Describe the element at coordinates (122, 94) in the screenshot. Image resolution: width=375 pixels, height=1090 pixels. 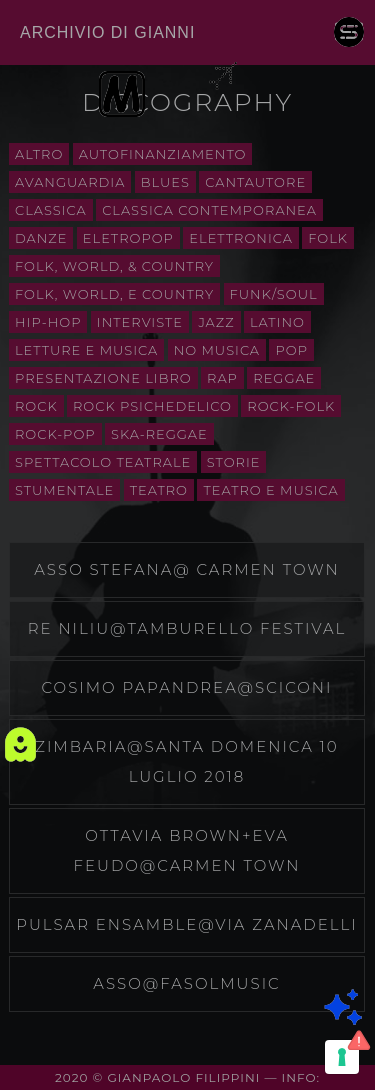
I see `open MangaUpdates website or app` at that location.